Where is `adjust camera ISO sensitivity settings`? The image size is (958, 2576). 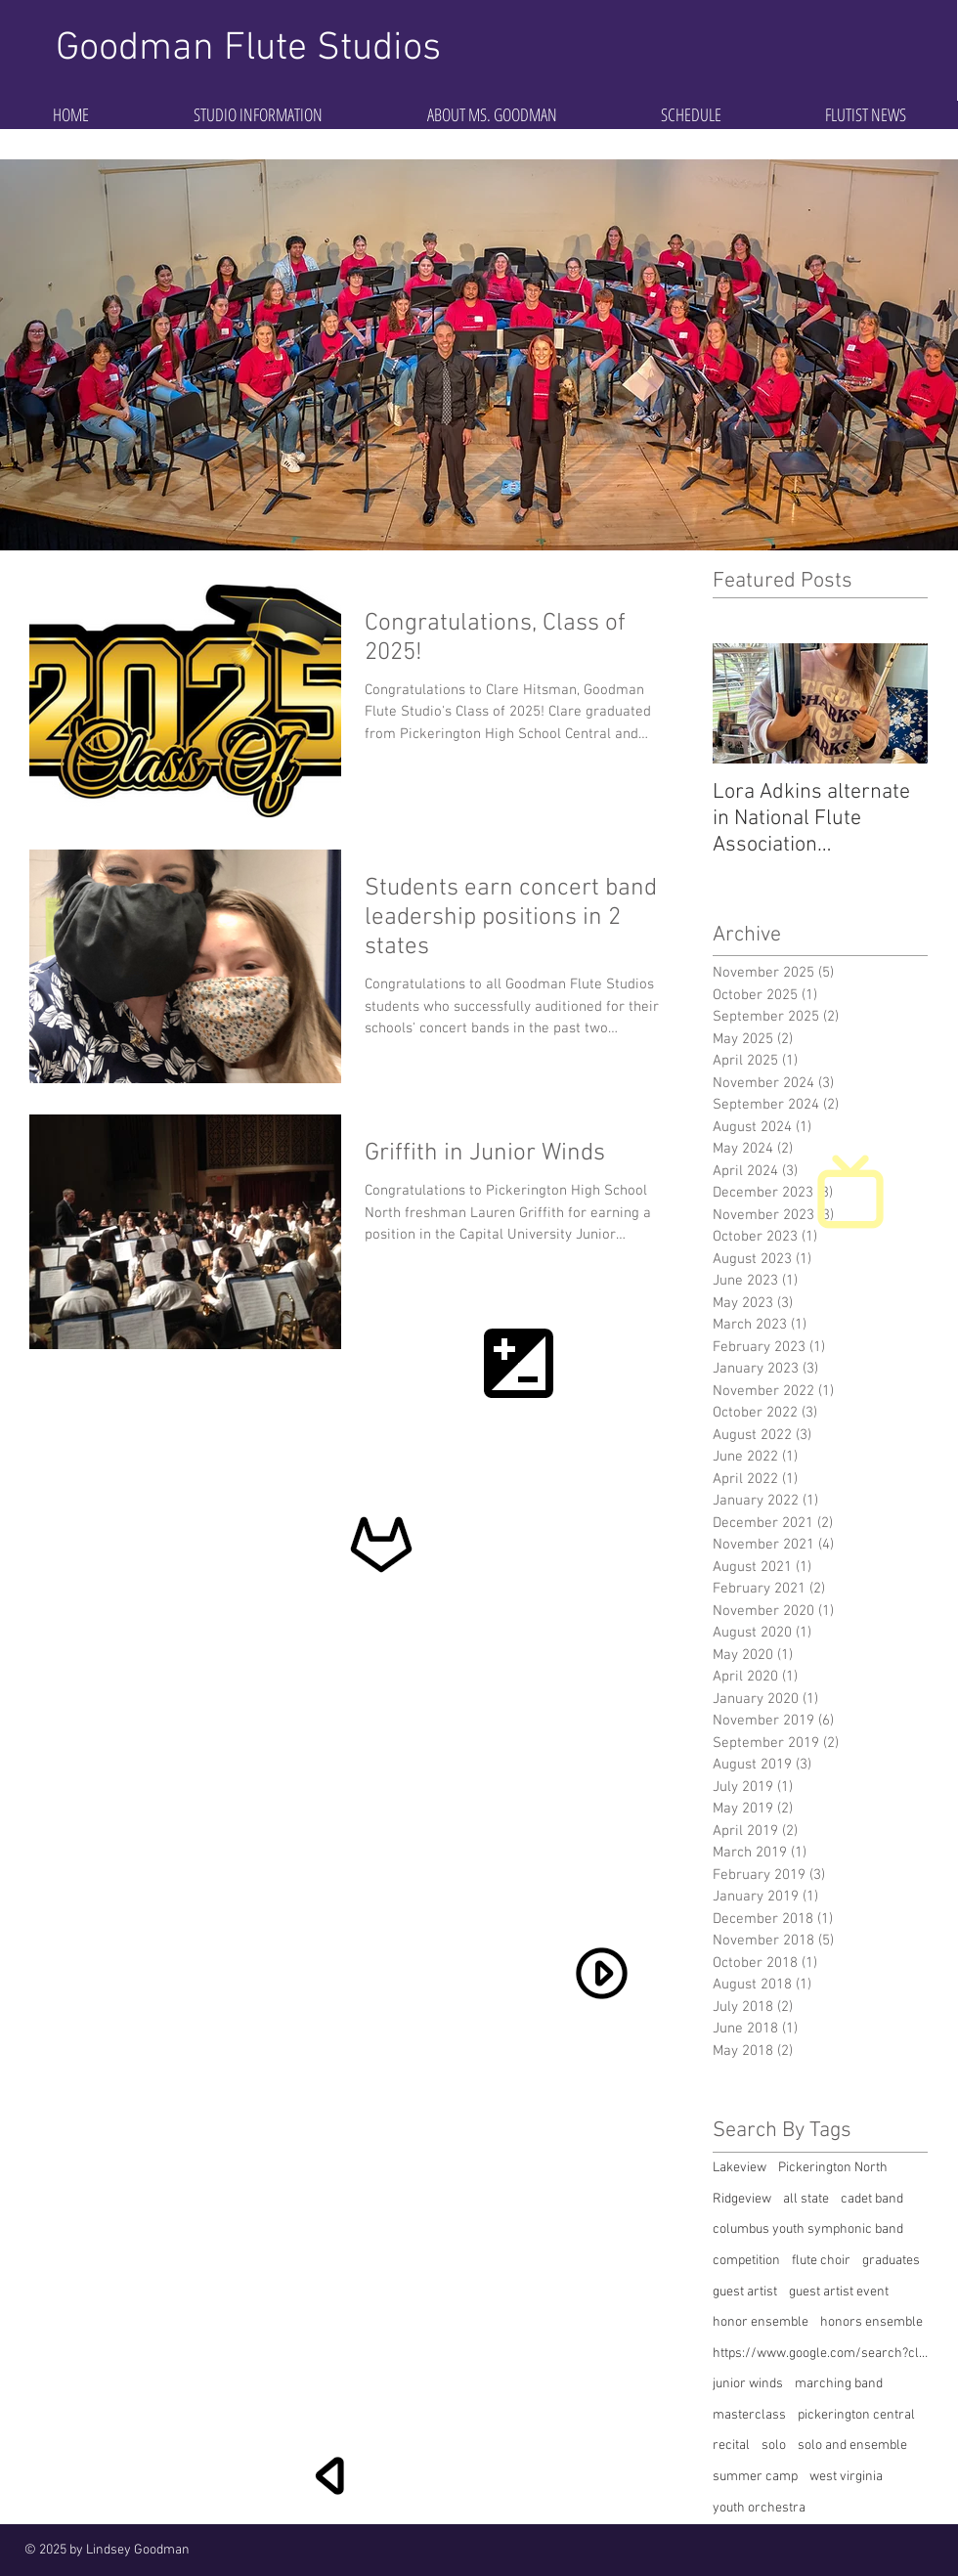
adjust camera ISO sensitivity settings is located at coordinates (518, 1363).